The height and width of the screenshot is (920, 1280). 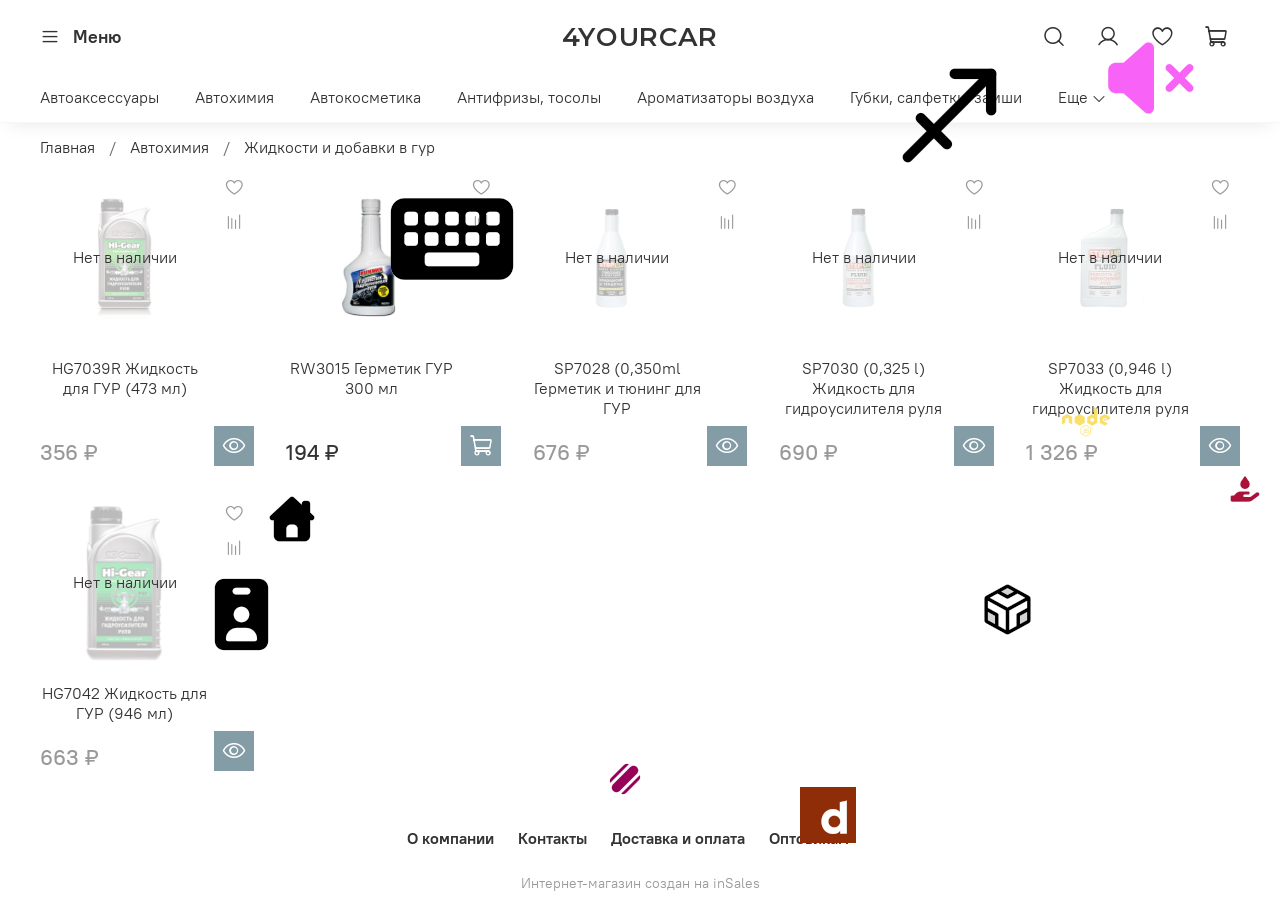 What do you see at coordinates (949, 115) in the screenshot?
I see `sagittarius zodiac sign indicator` at bounding box center [949, 115].